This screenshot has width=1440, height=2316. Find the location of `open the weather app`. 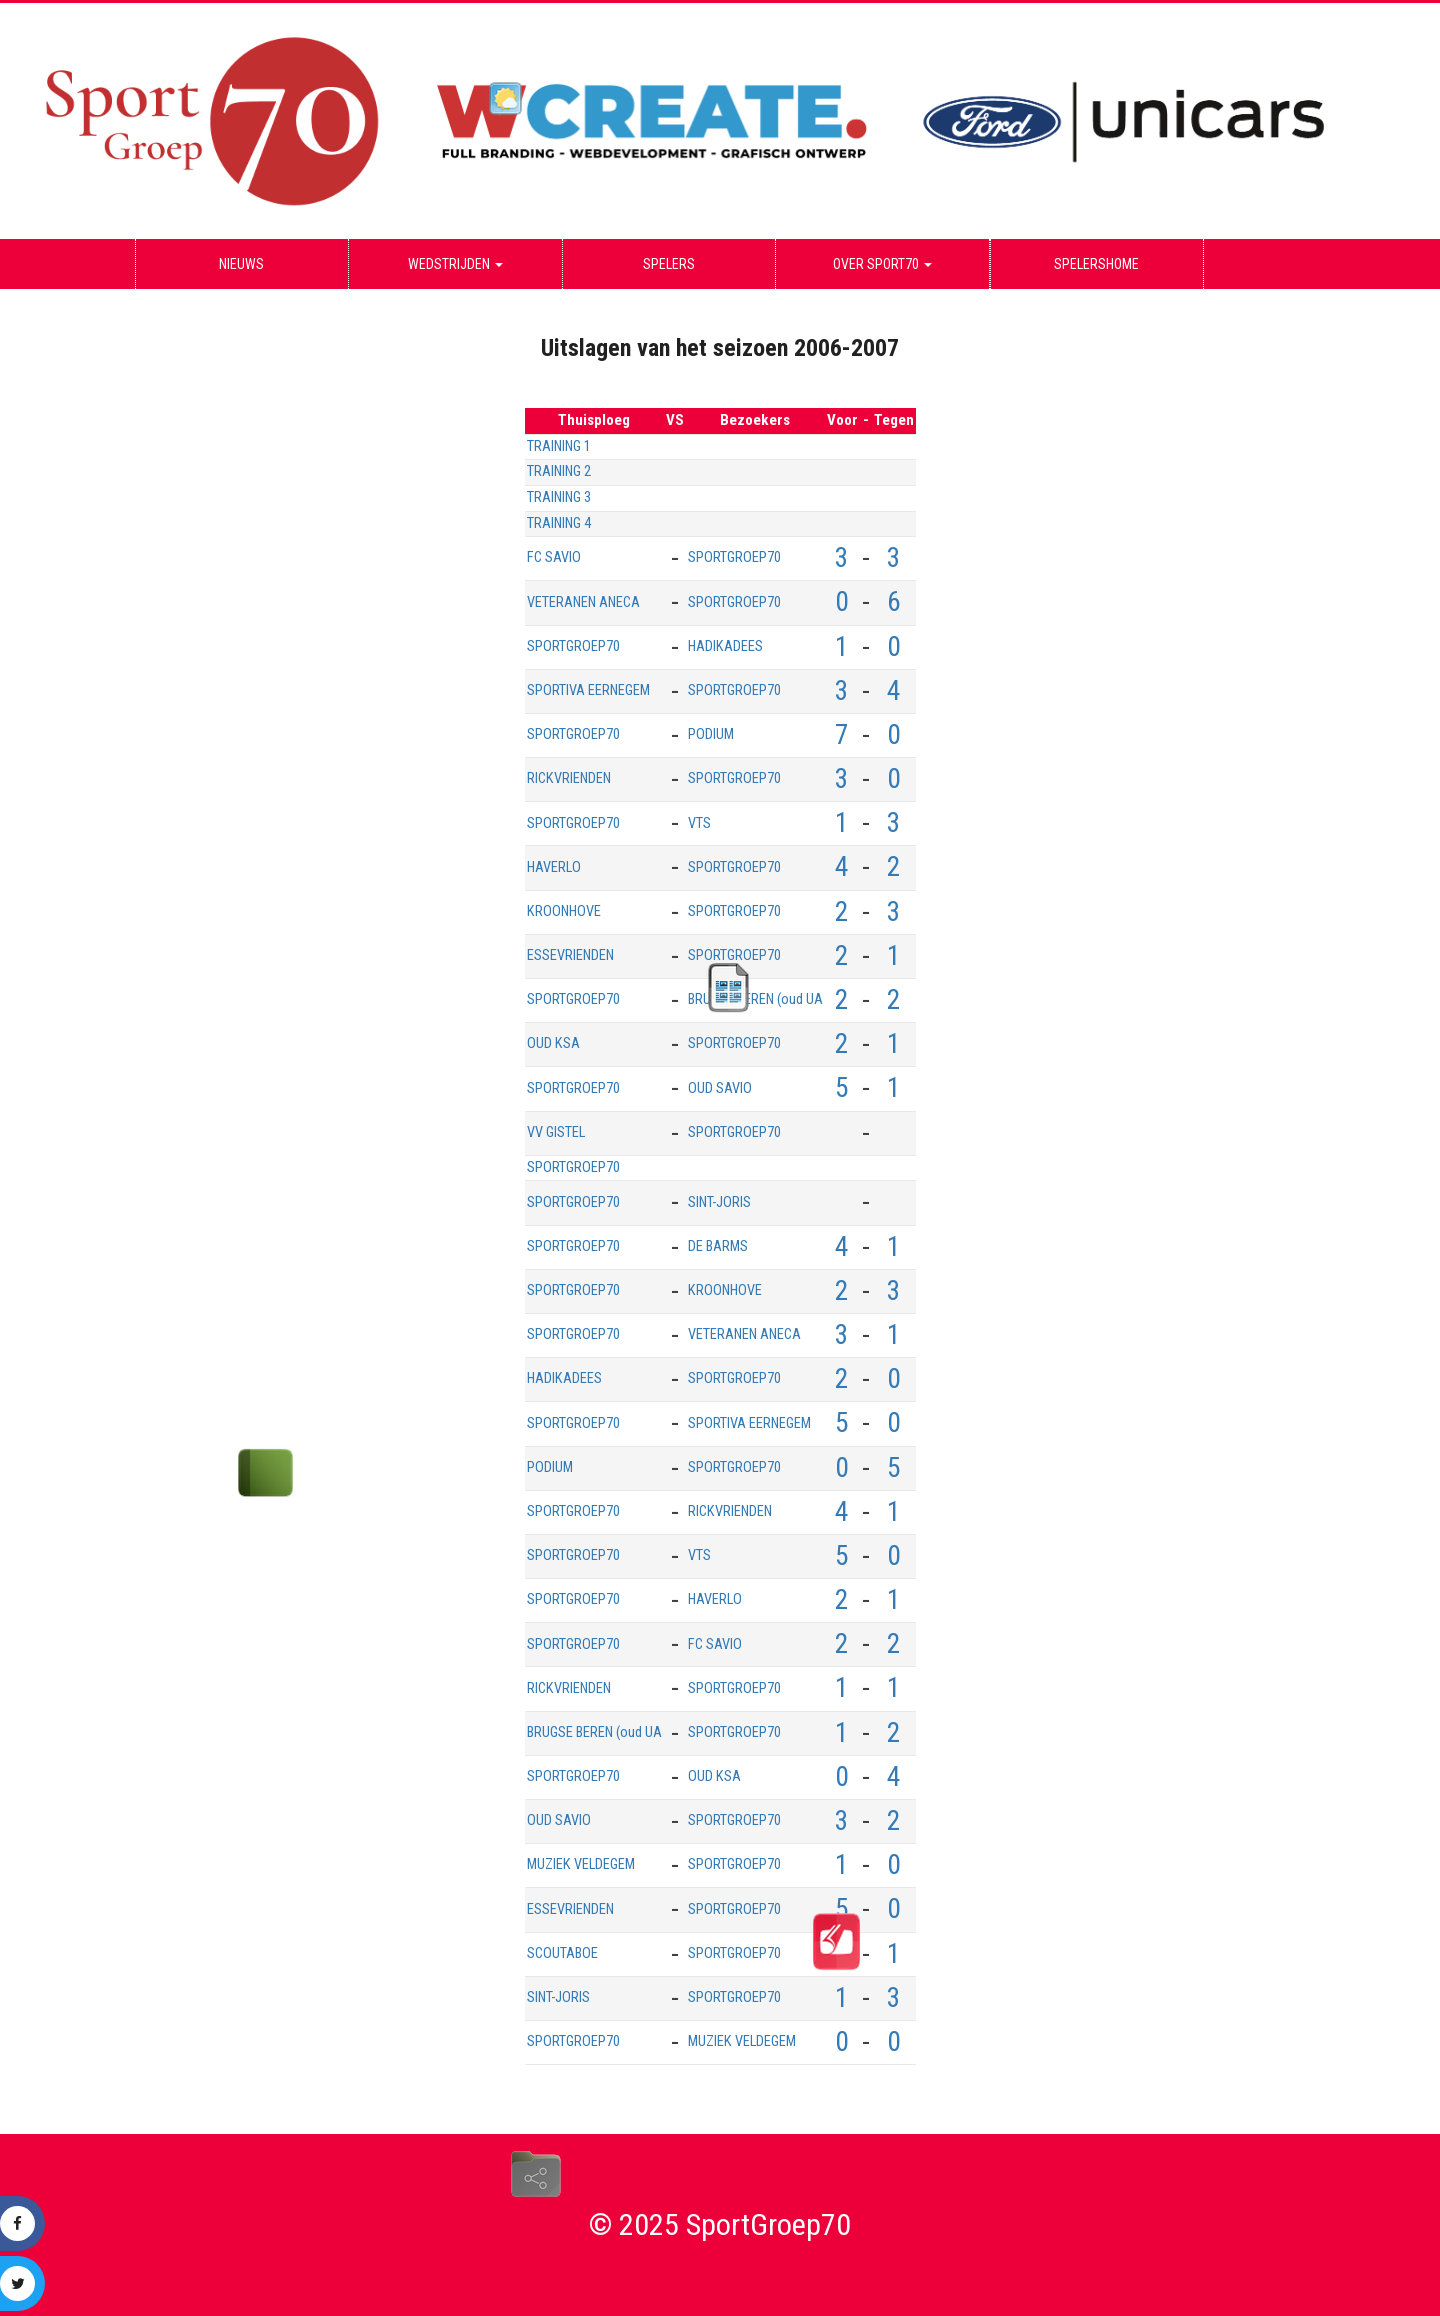

open the weather app is located at coordinates (505, 98).